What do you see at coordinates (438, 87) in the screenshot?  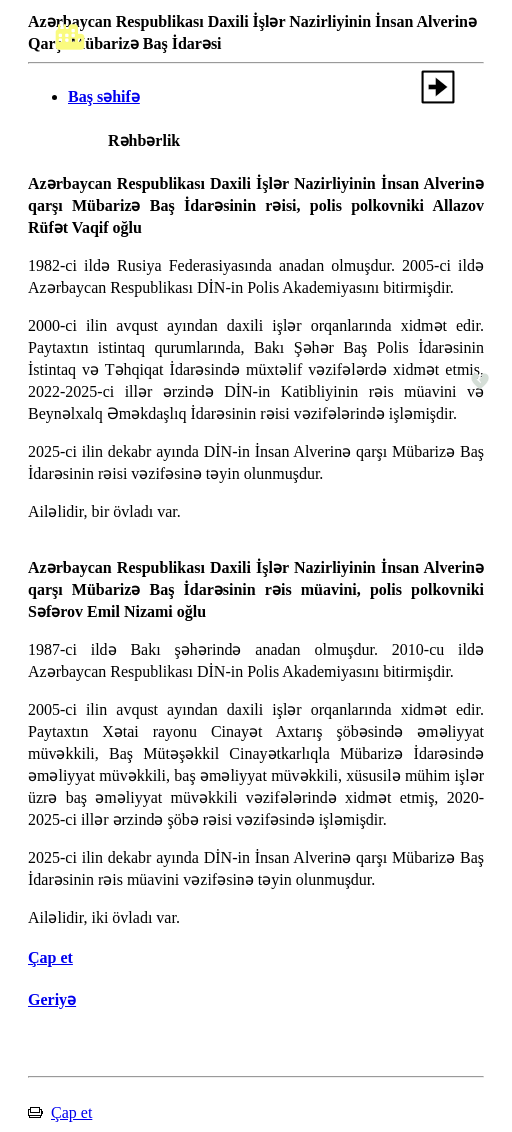 I see `indicates a file has been renamed in version control` at bounding box center [438, 87].